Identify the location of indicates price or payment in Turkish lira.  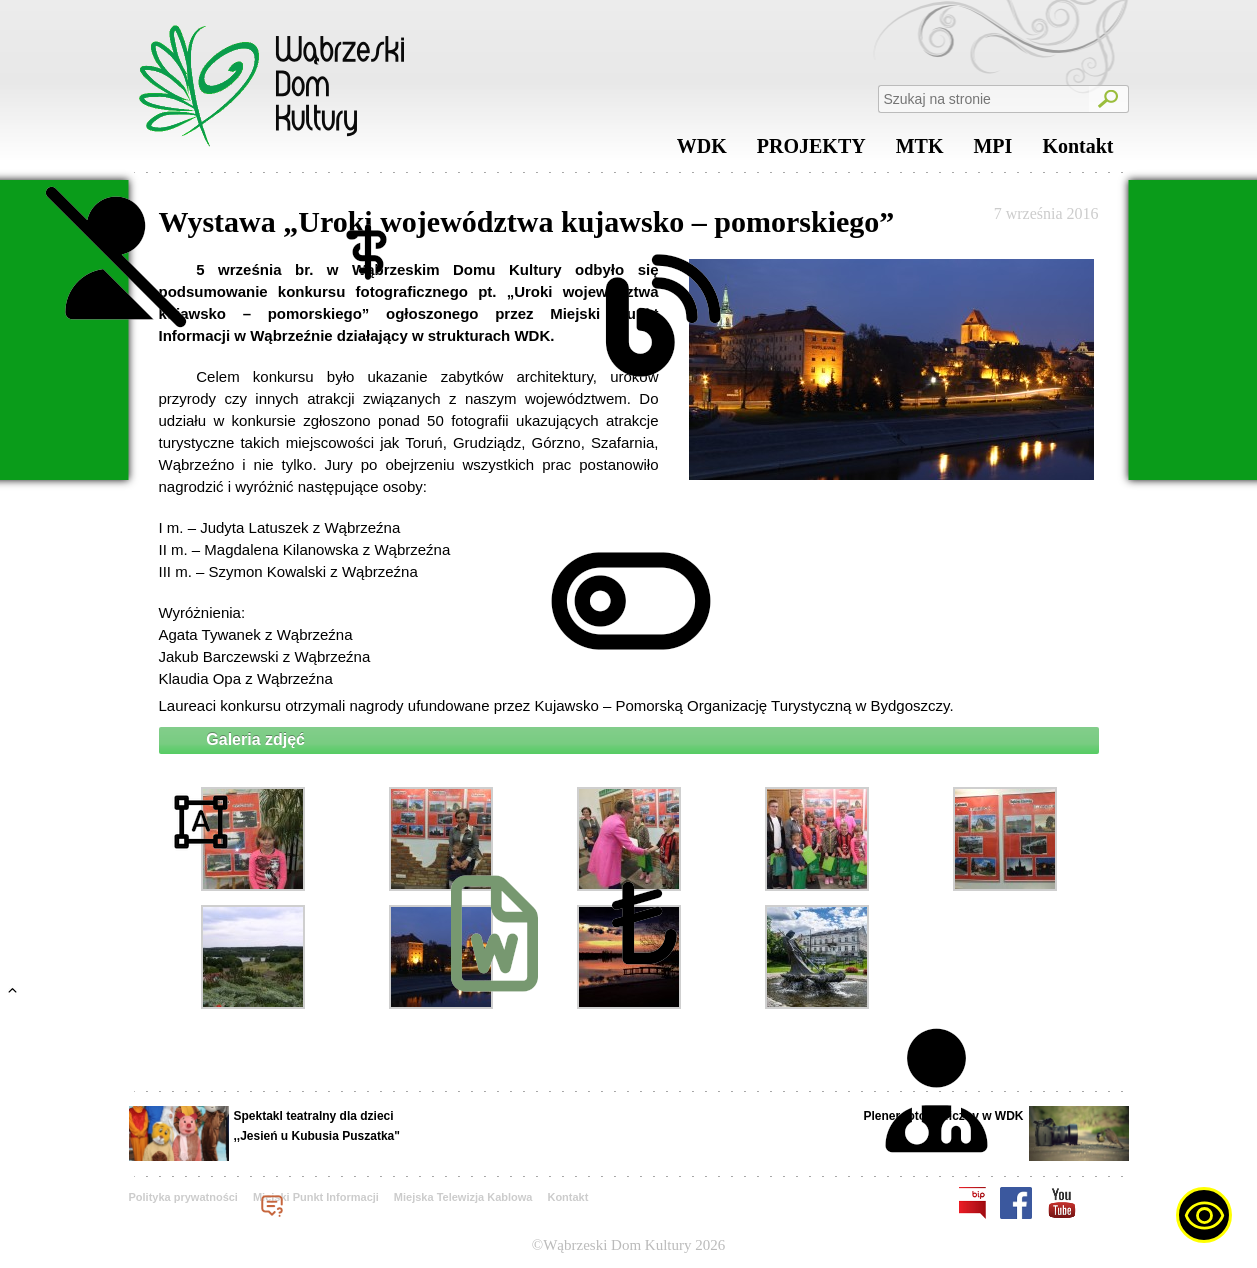
(640, 923).